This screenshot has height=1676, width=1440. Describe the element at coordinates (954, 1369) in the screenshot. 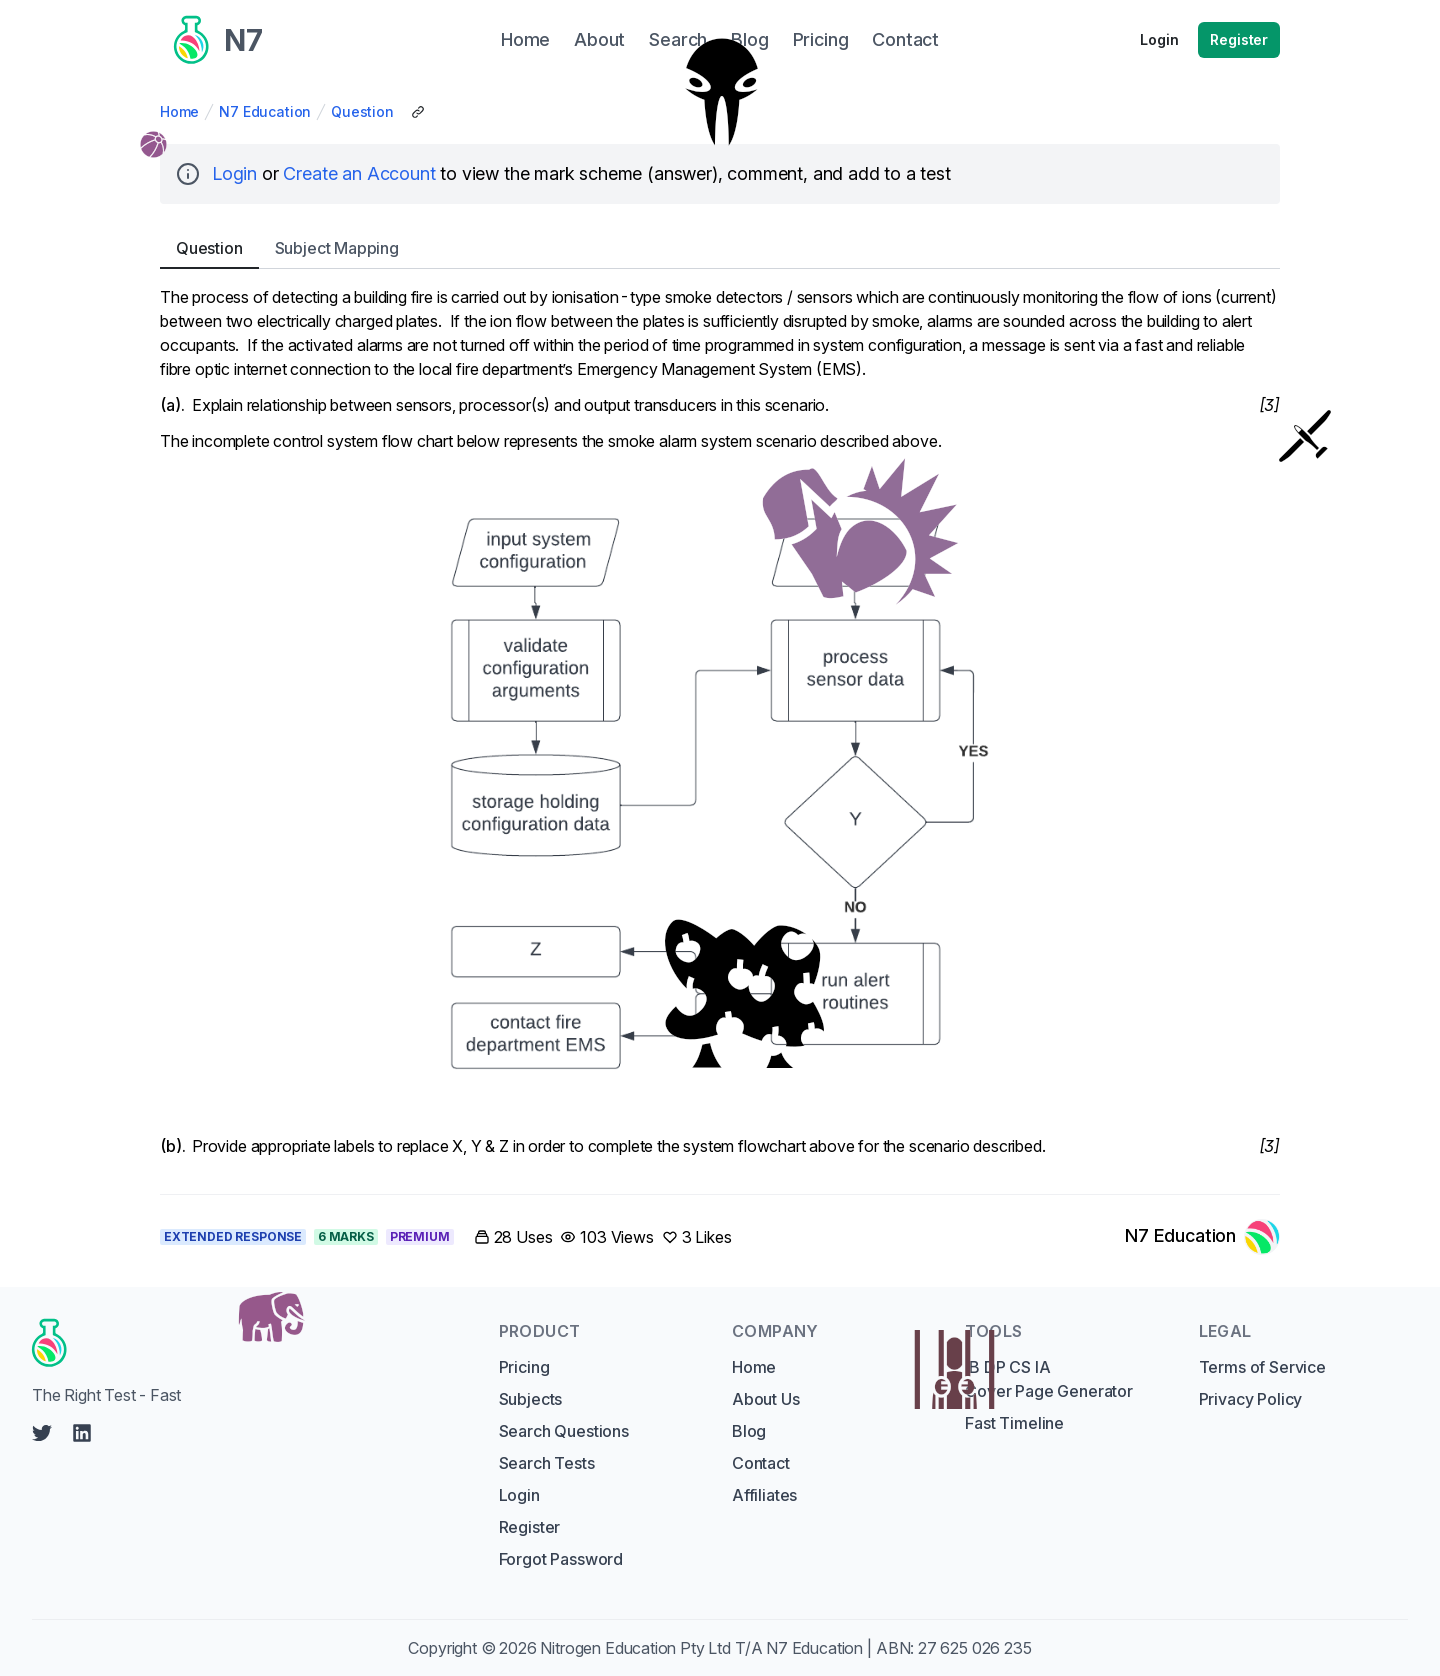

I see `indicates a prisoner or incarcerated character` at that location.